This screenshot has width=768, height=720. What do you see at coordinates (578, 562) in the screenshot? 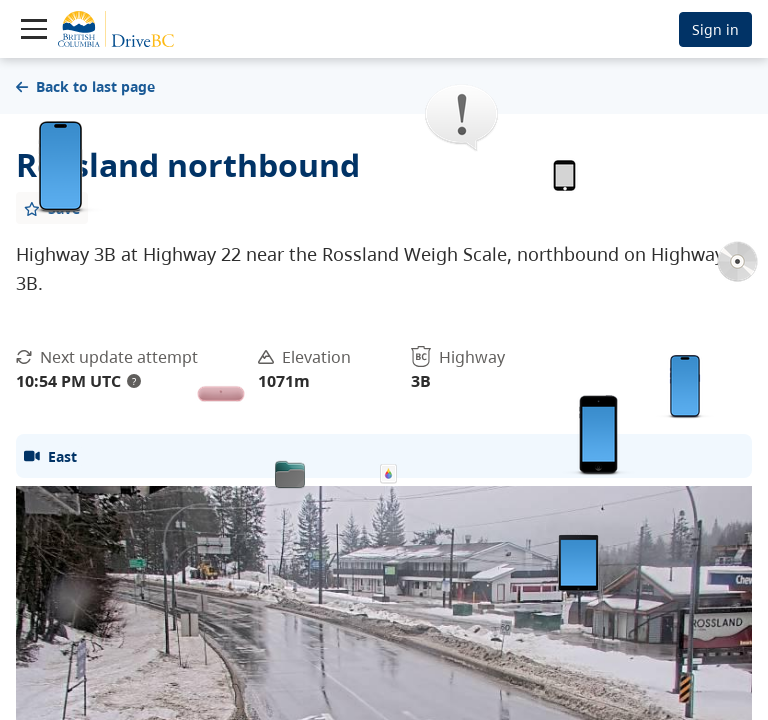
I see `iPad Air device in connected devices list` at bounding box center [578, 562].